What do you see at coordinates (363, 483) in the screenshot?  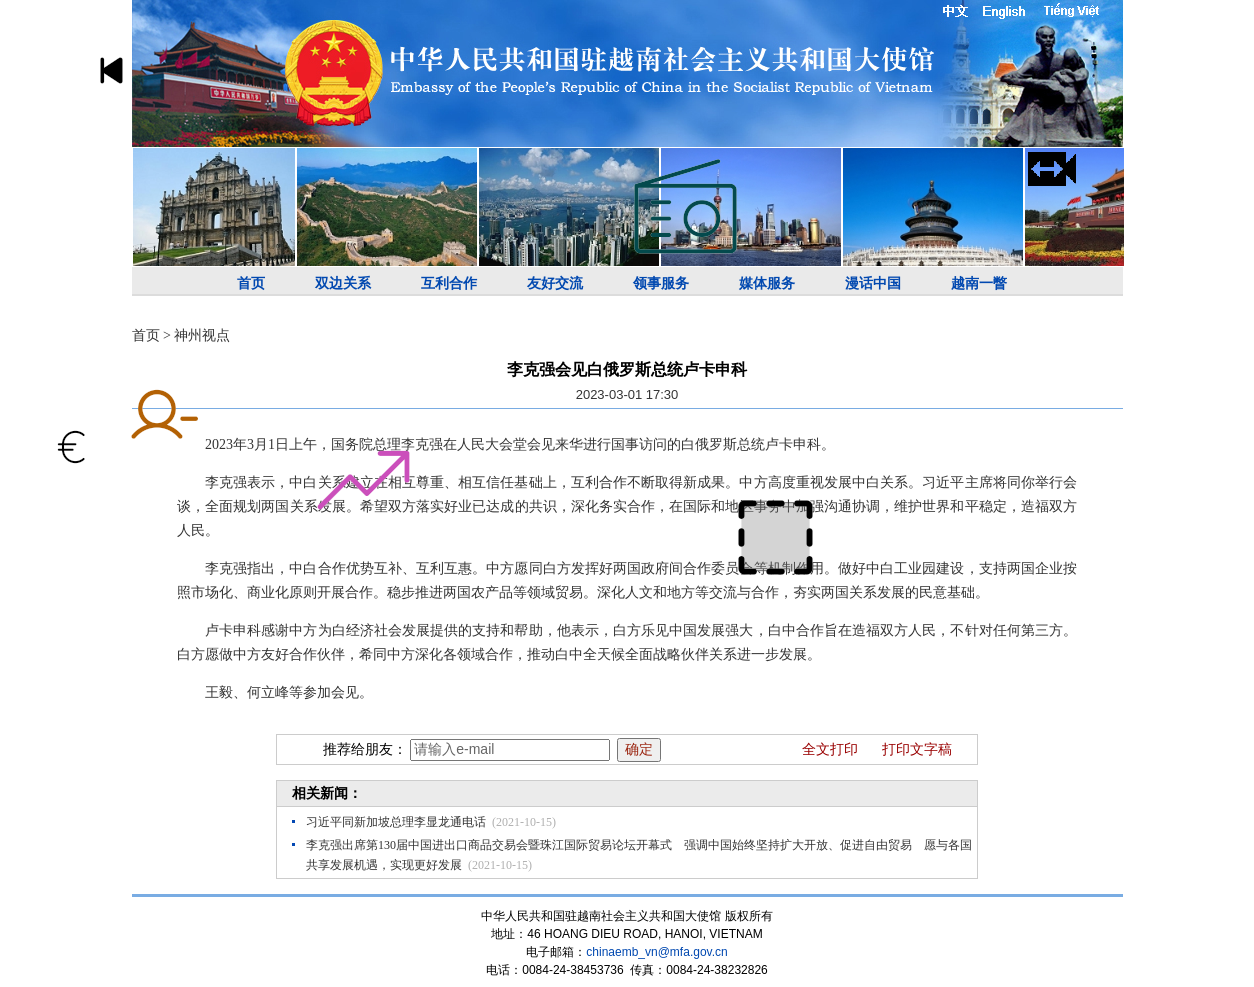 I see `indicates positive growth or upward trend` at bounding box center [363, 483].